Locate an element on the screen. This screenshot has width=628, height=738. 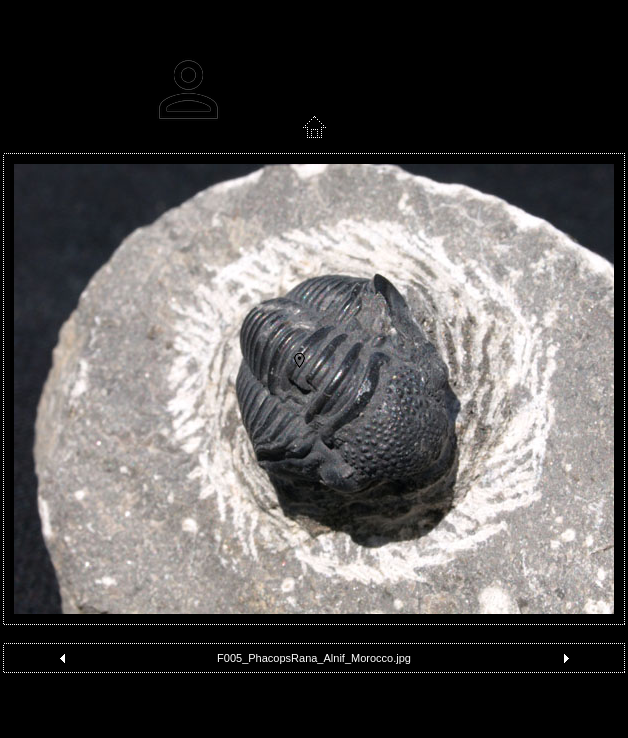
view current location on map is located at coordinates (299, 360).